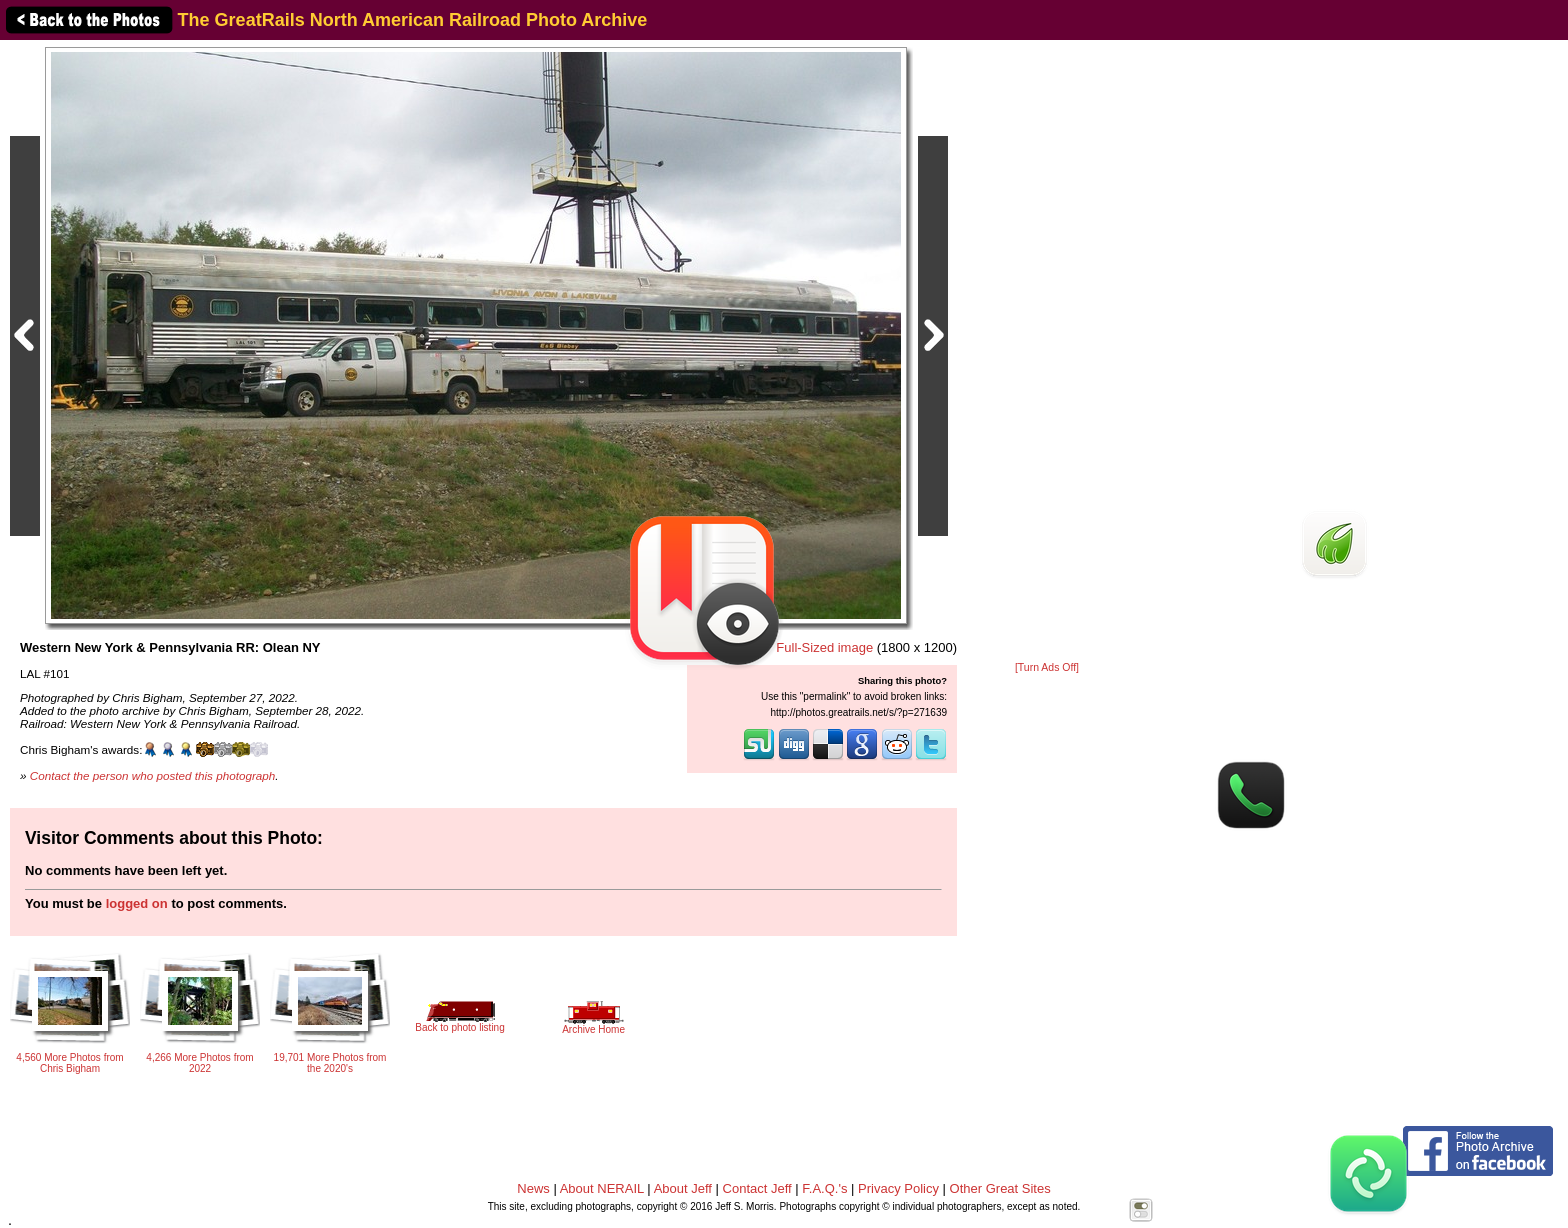  I want to click on open the phone app to make or receive calls, so click(1251, 795).